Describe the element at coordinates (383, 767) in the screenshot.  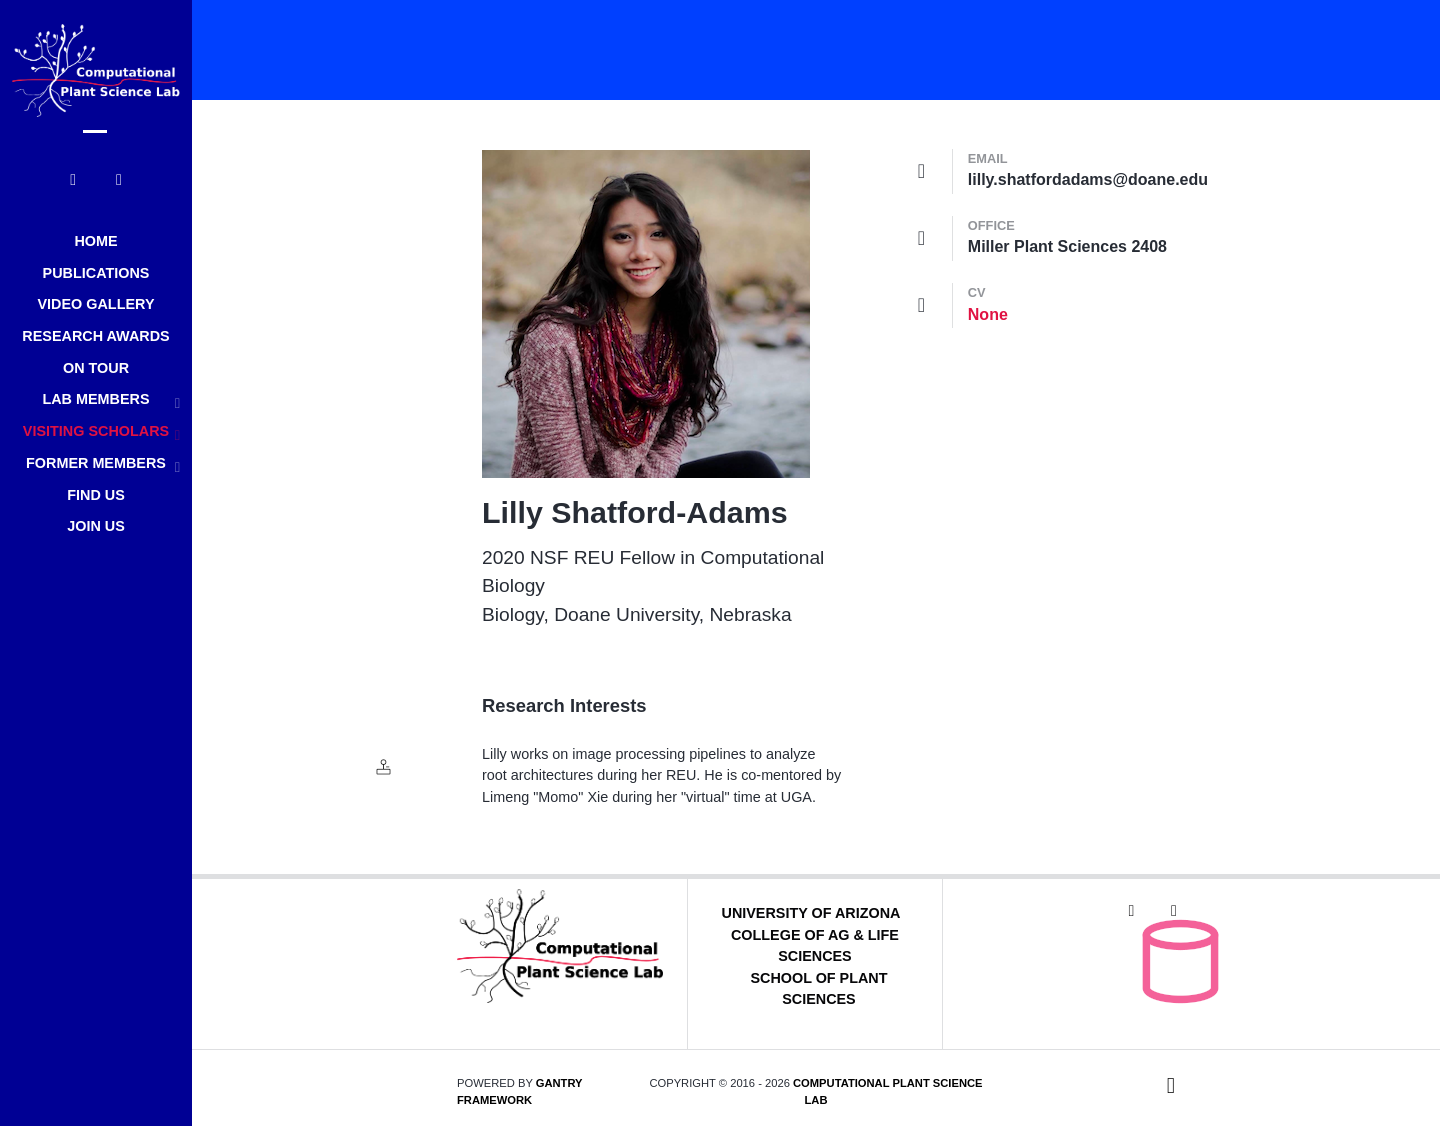
I see `access gaming or controller settings` at that location.